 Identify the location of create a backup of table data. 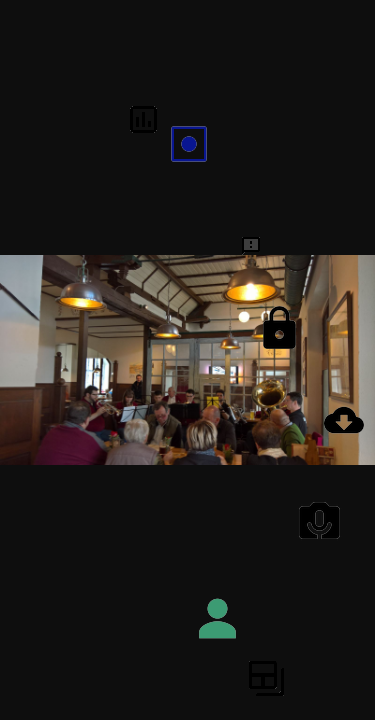
(266, 678).